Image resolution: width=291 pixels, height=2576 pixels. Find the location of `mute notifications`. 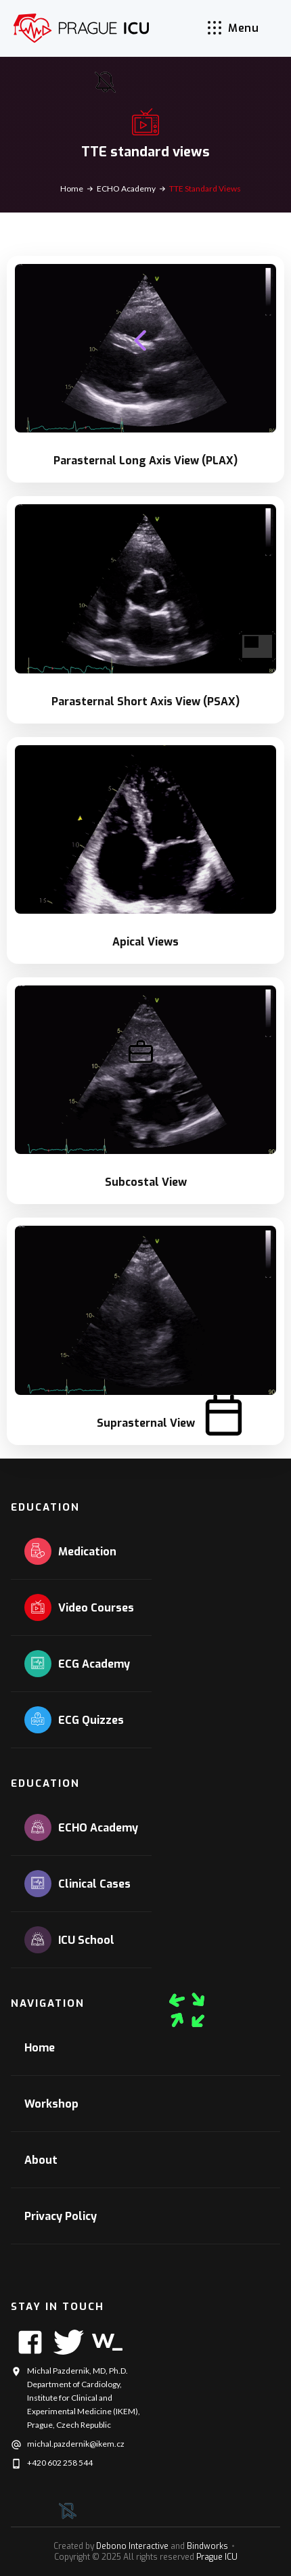

mute notifications is located at coordinates (105, 82).